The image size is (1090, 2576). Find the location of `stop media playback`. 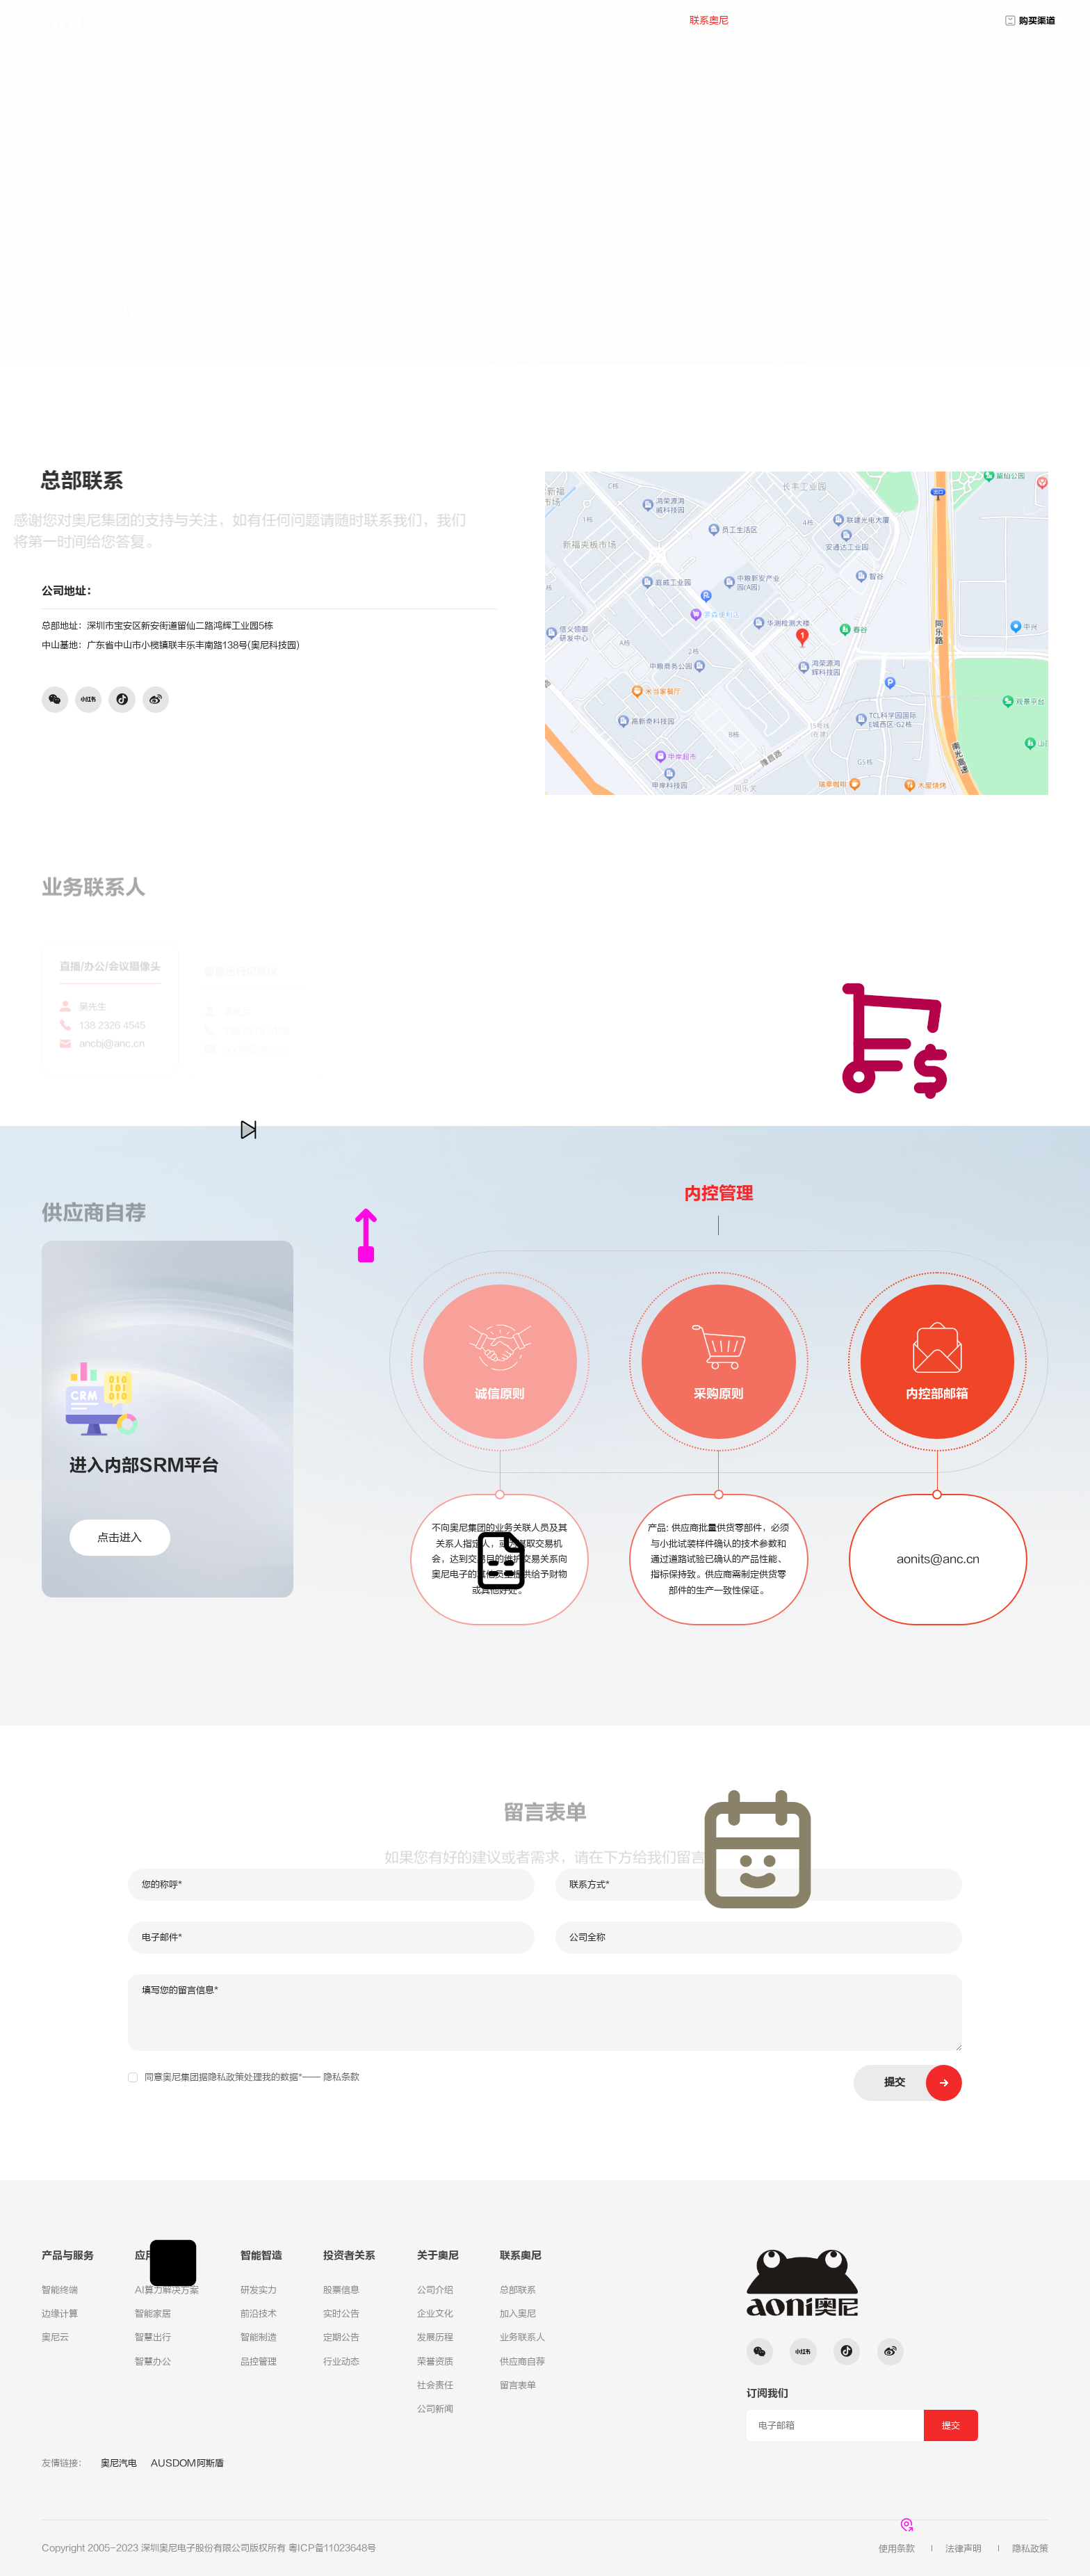

stop media playback is located at coordinates (173, 2263).